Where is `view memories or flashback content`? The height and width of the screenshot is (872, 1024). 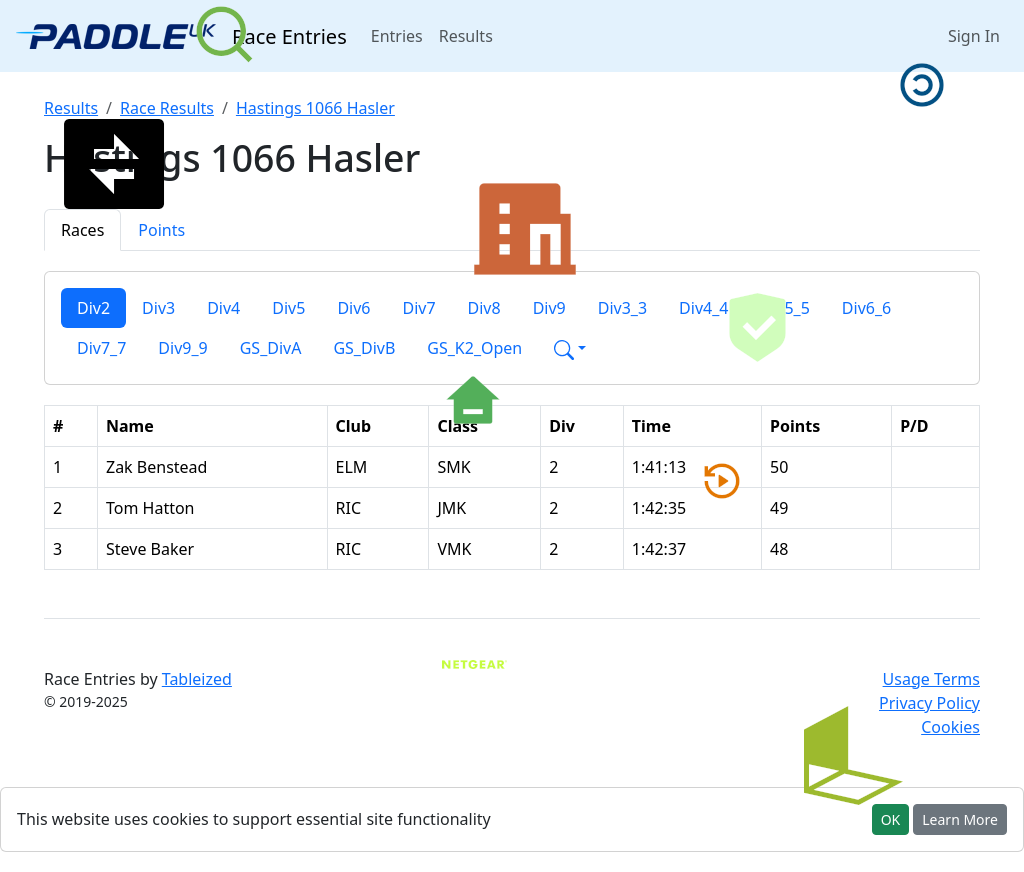 view memories or flashback content is located at coordinates (722, 481).